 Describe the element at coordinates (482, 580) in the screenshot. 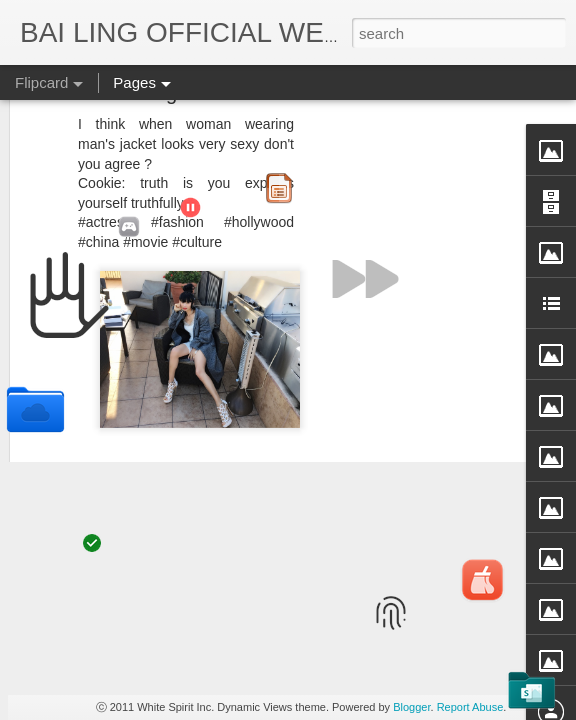

I see `access privacy and storage cleanup settings` at that location.